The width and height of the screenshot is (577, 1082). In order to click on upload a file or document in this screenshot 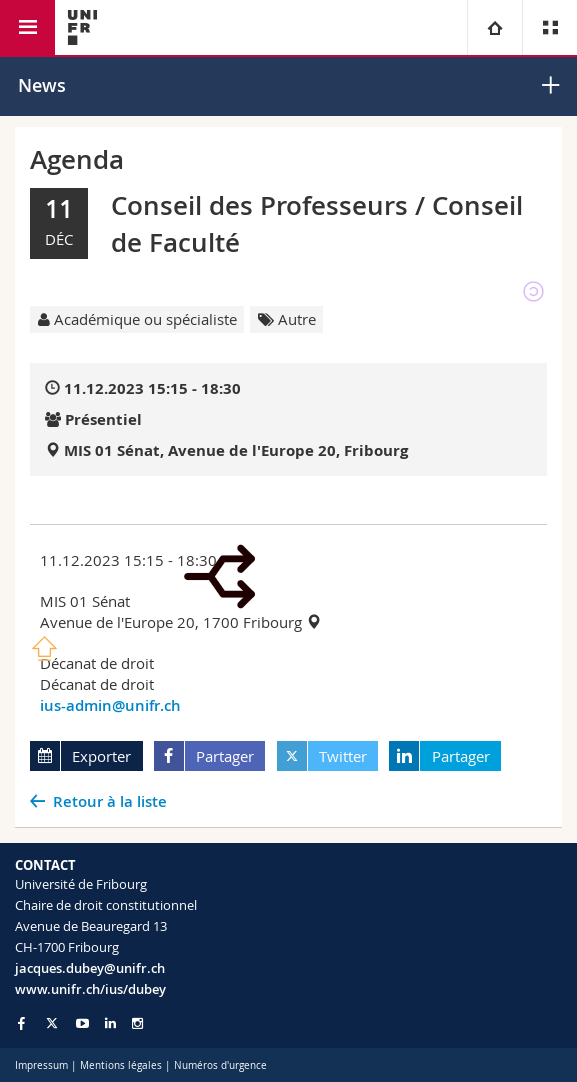, I will do `click(44, 649)`.